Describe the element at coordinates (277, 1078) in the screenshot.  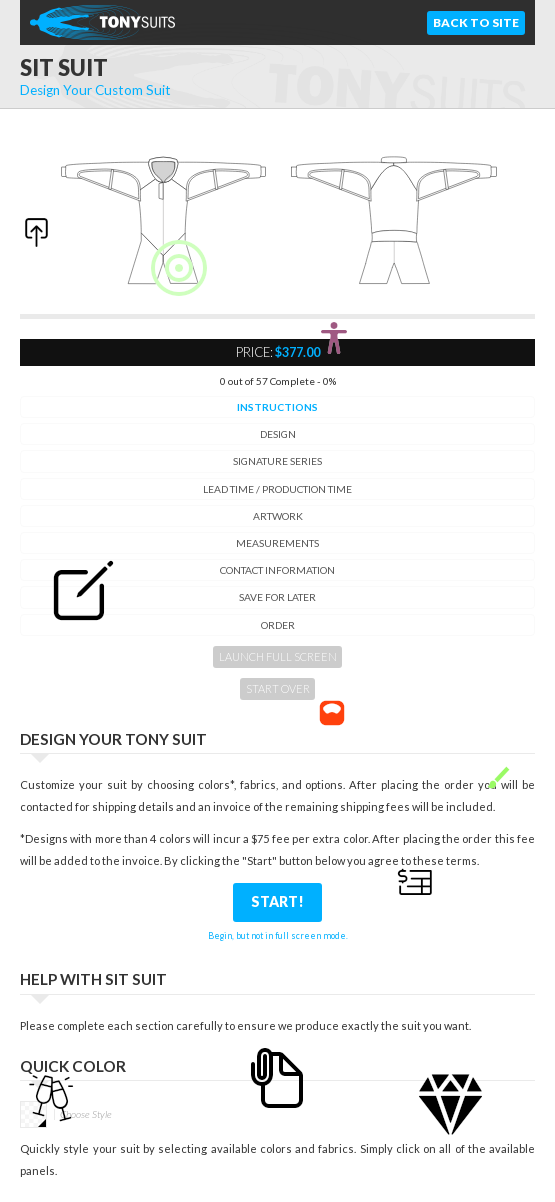
I see `attach a document or file` at that location.